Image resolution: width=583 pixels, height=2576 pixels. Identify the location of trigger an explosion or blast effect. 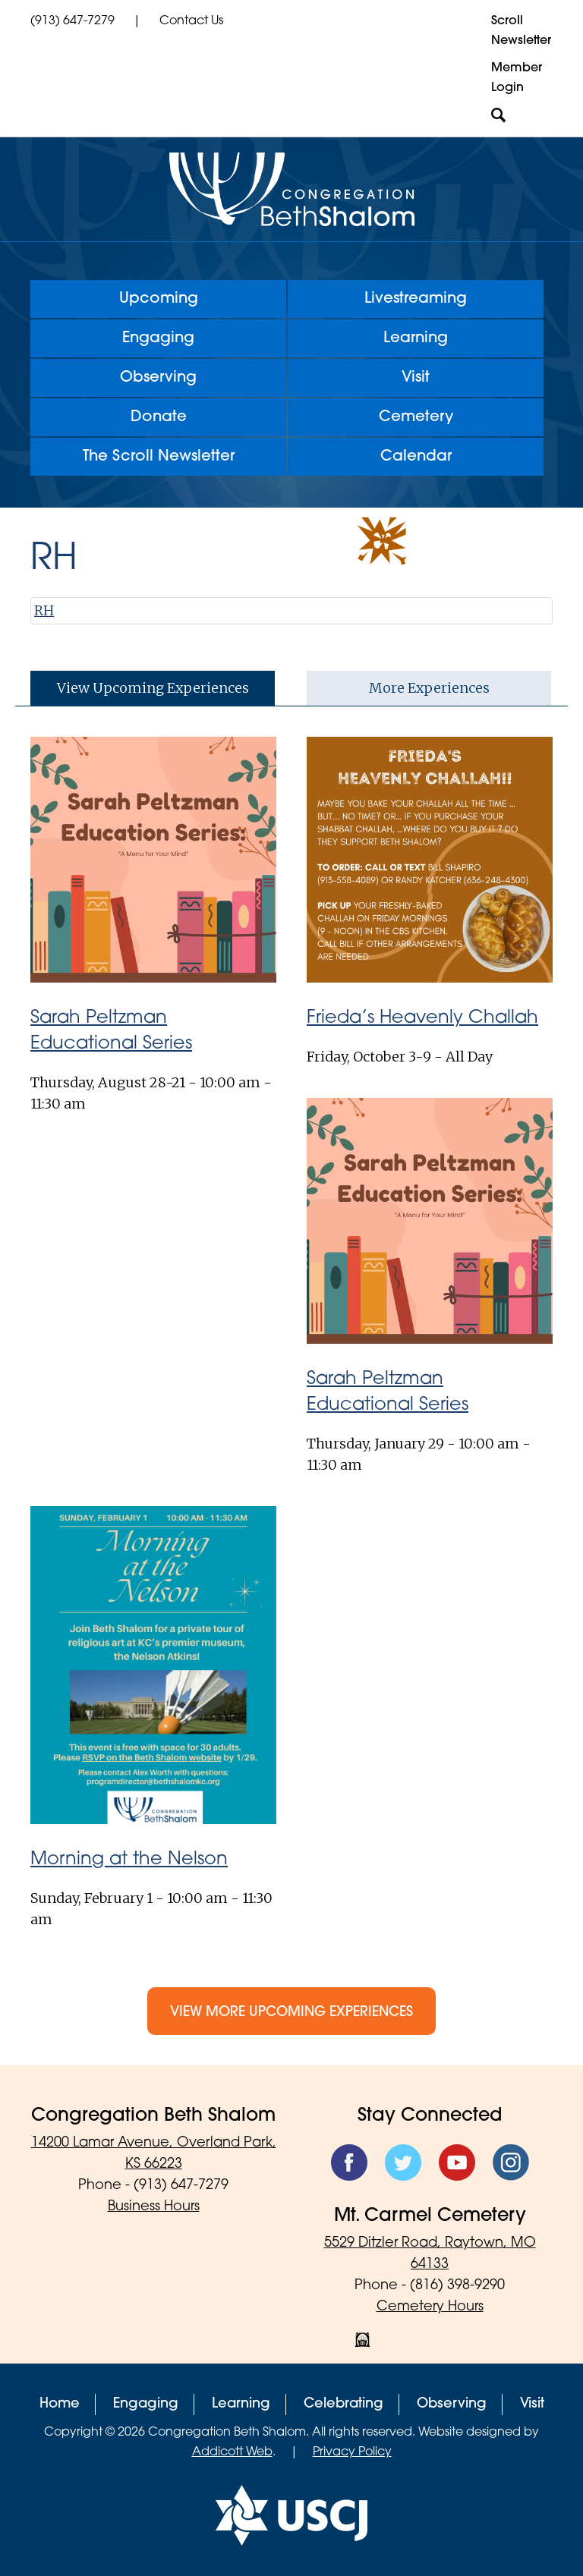
(381, 541).